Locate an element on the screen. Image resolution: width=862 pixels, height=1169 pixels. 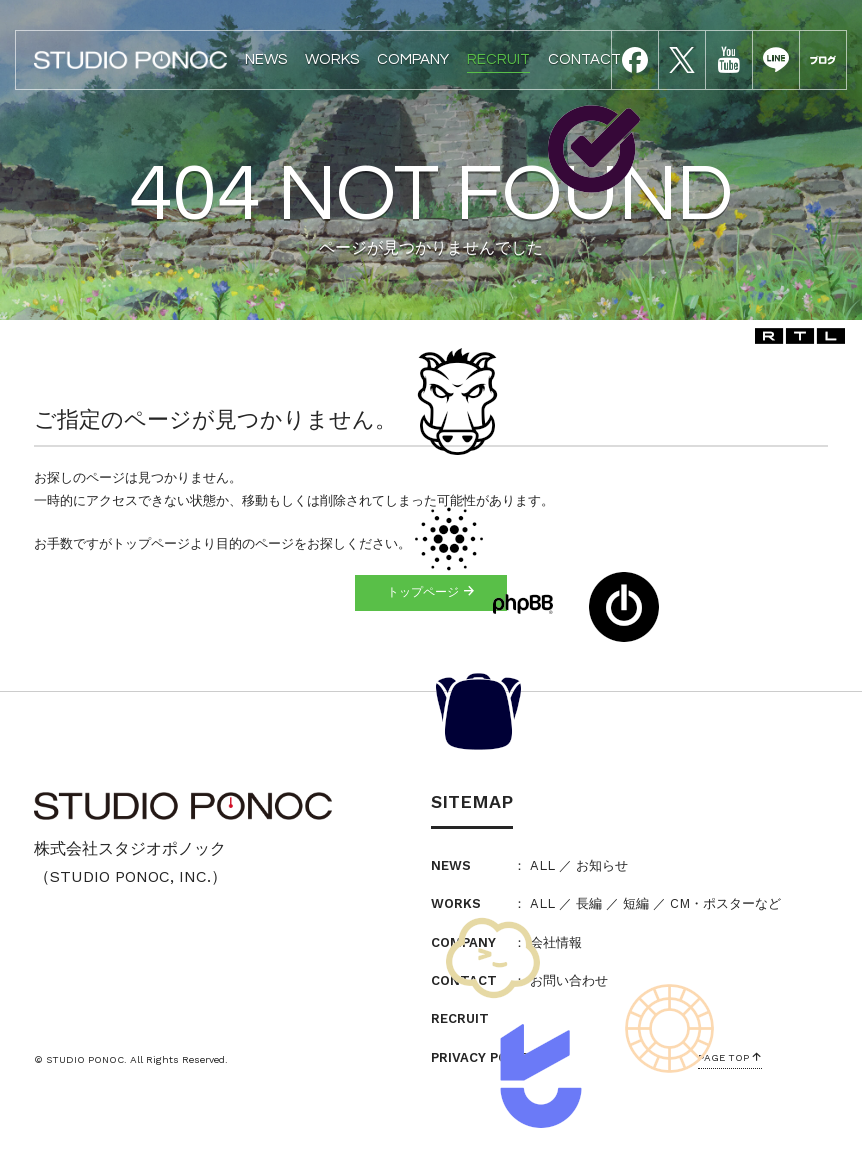
cardano cryptocurrency logo is located at coordinates (449, 539).